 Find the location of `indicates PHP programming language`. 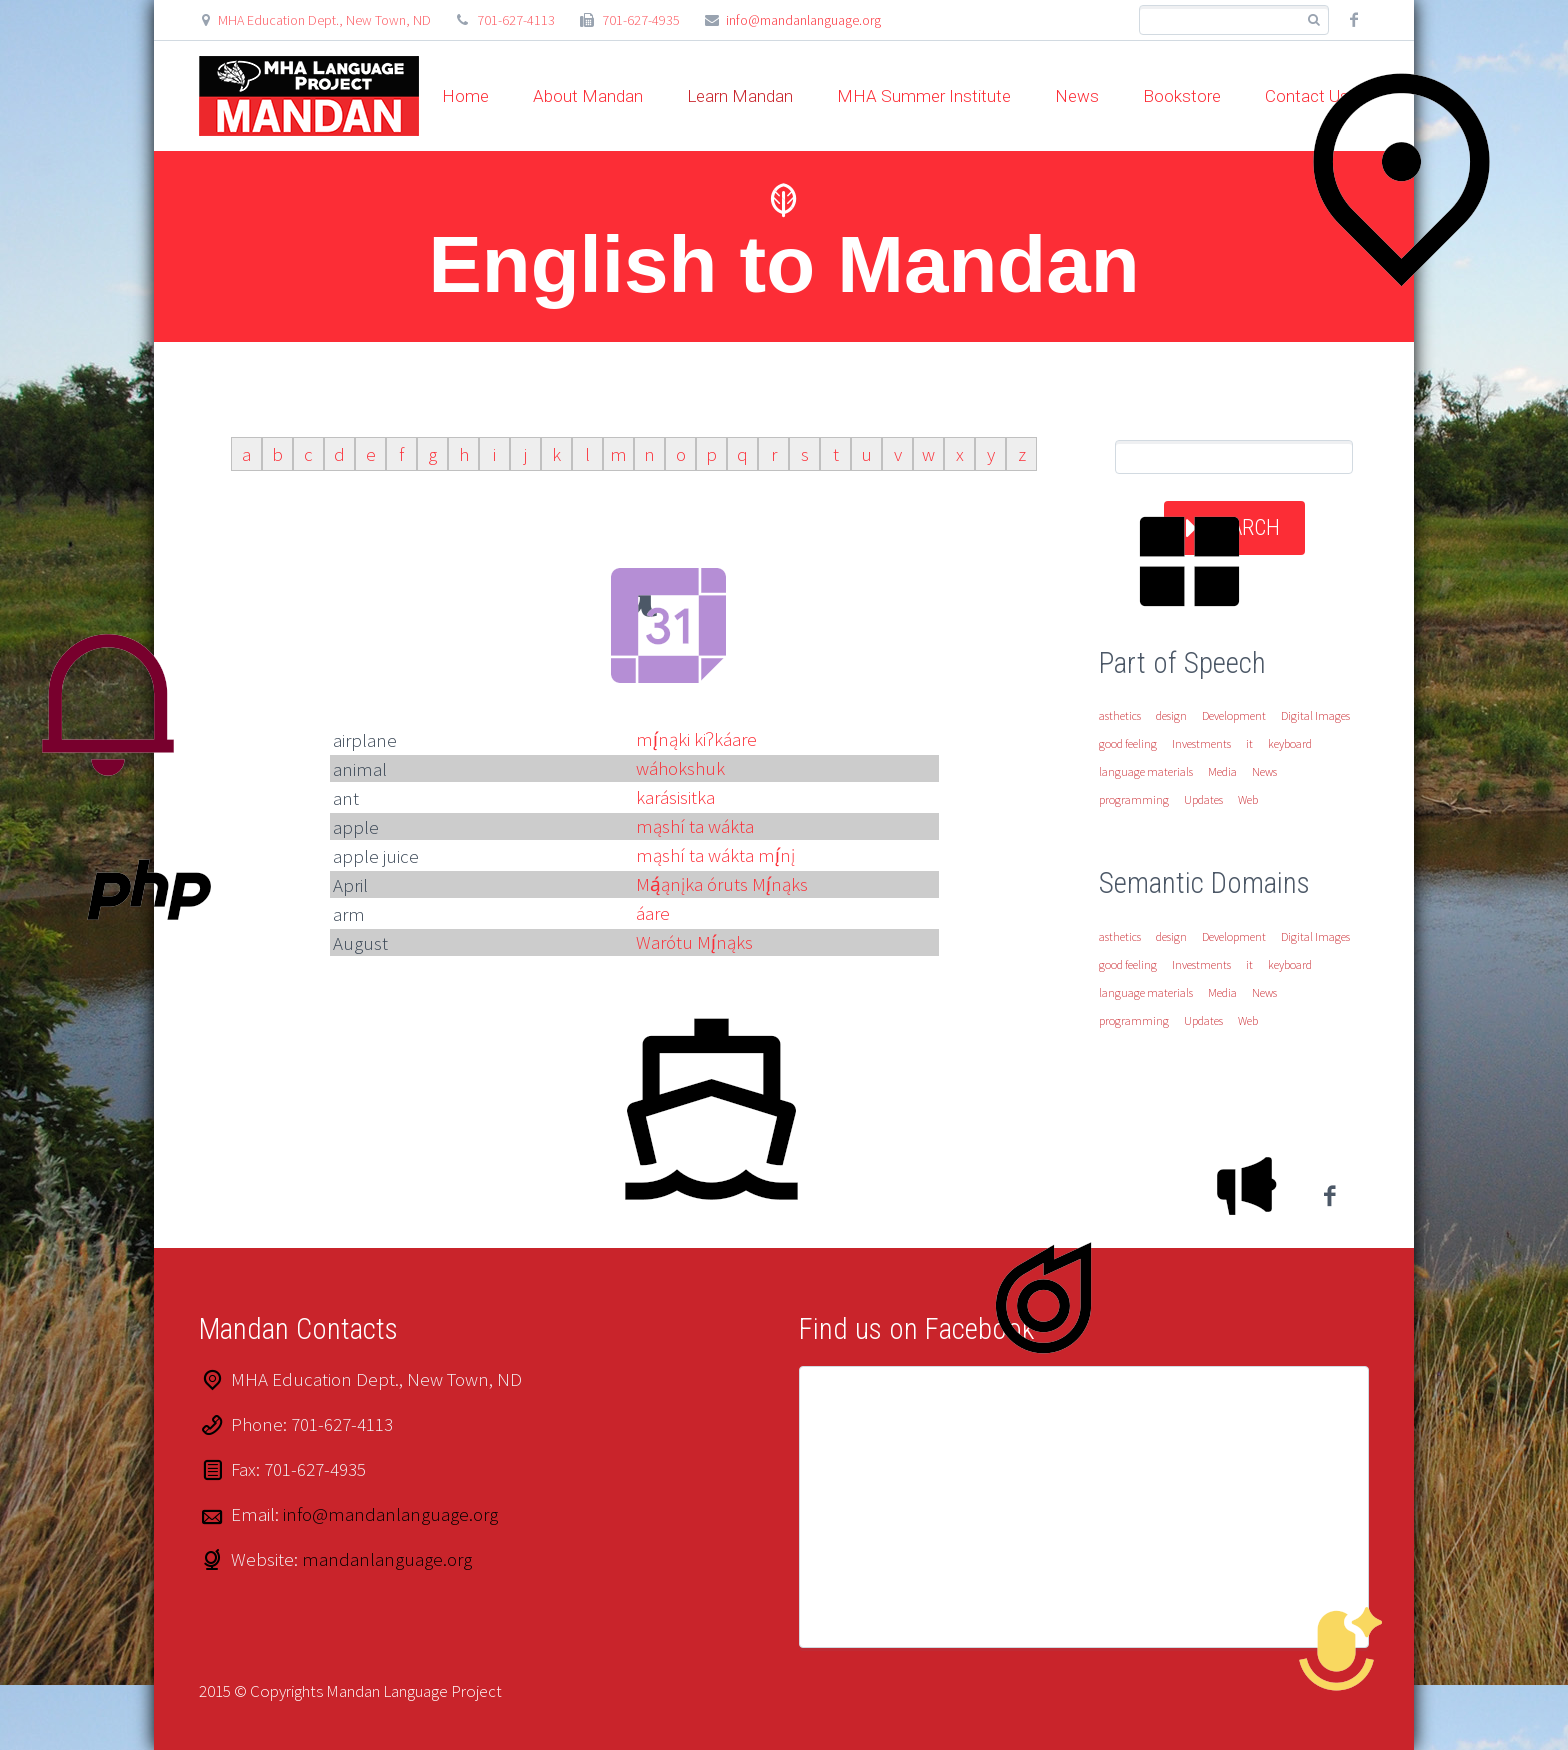

indicates PHP programming language is located at coordinates (149, 894).